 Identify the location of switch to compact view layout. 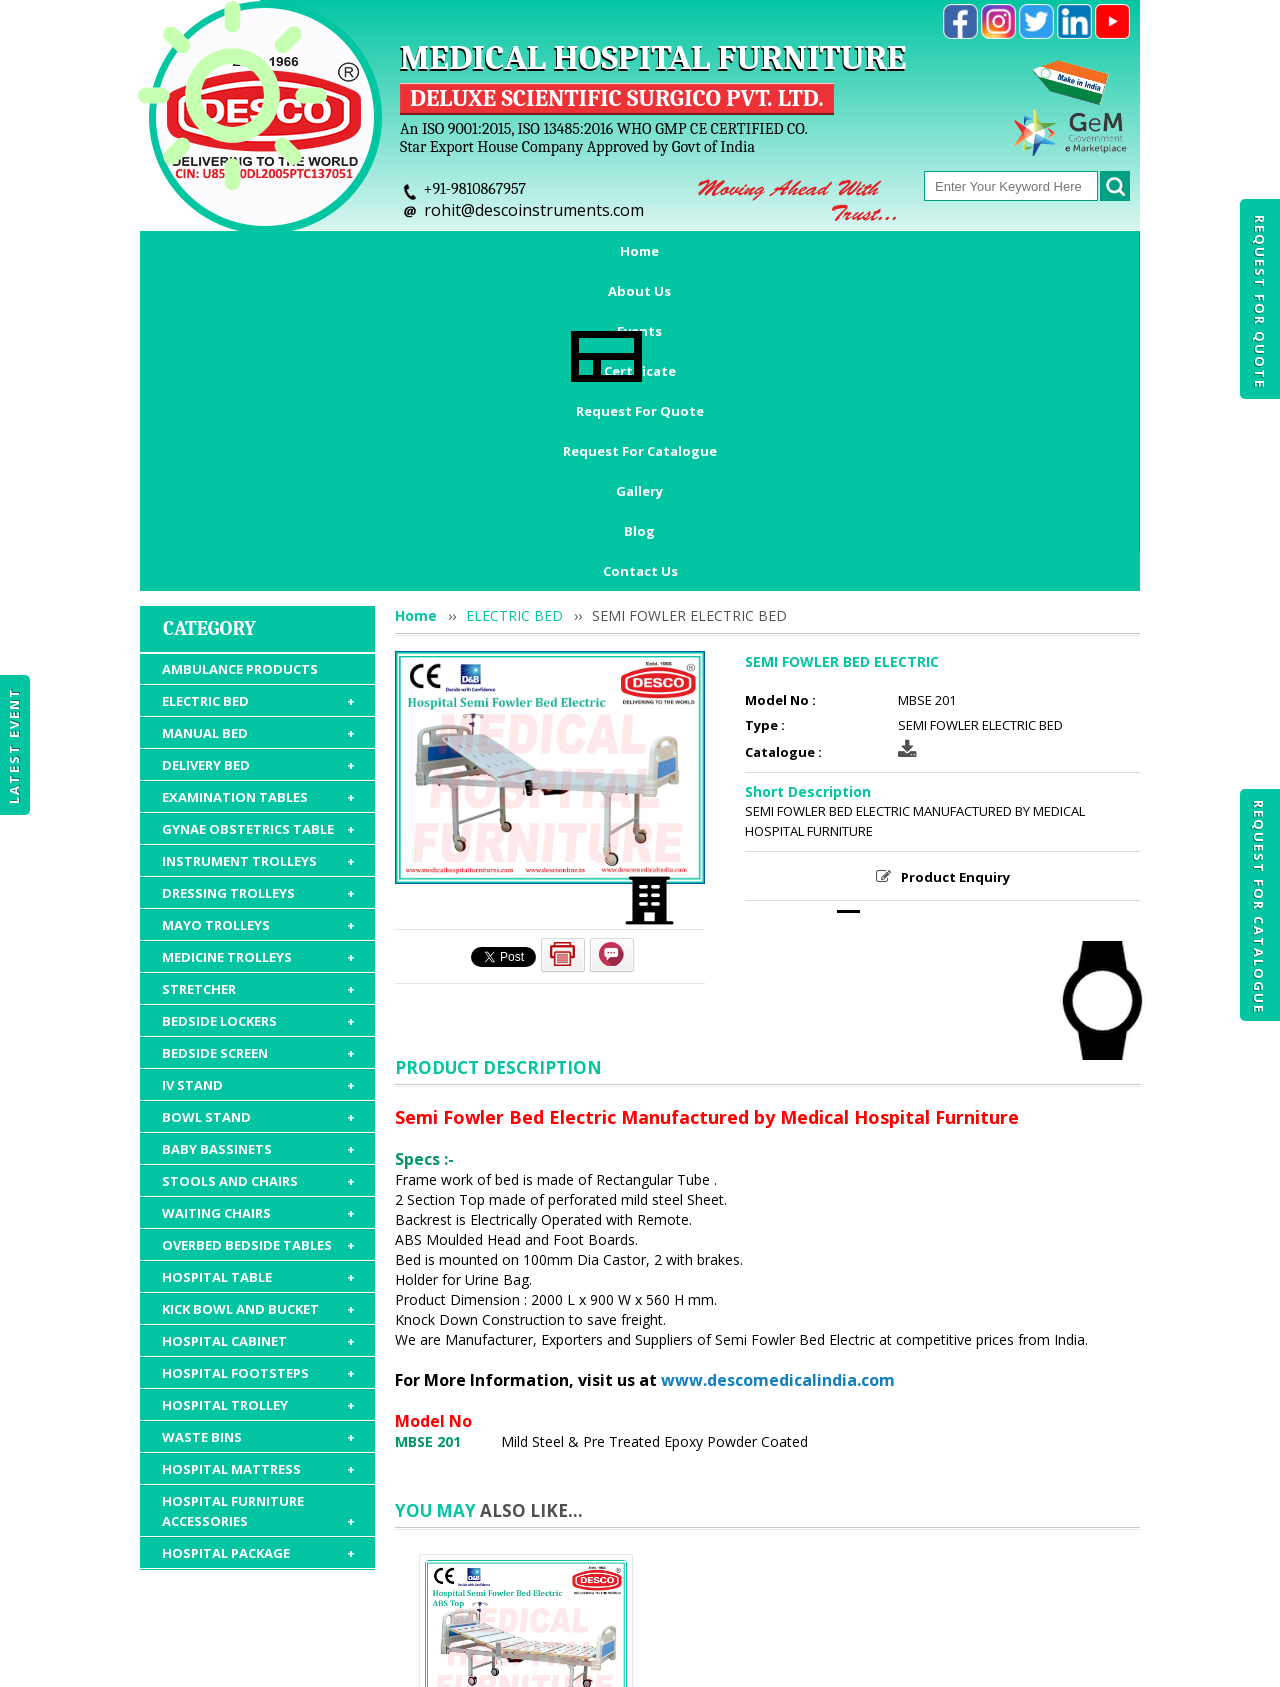
(604, 356).